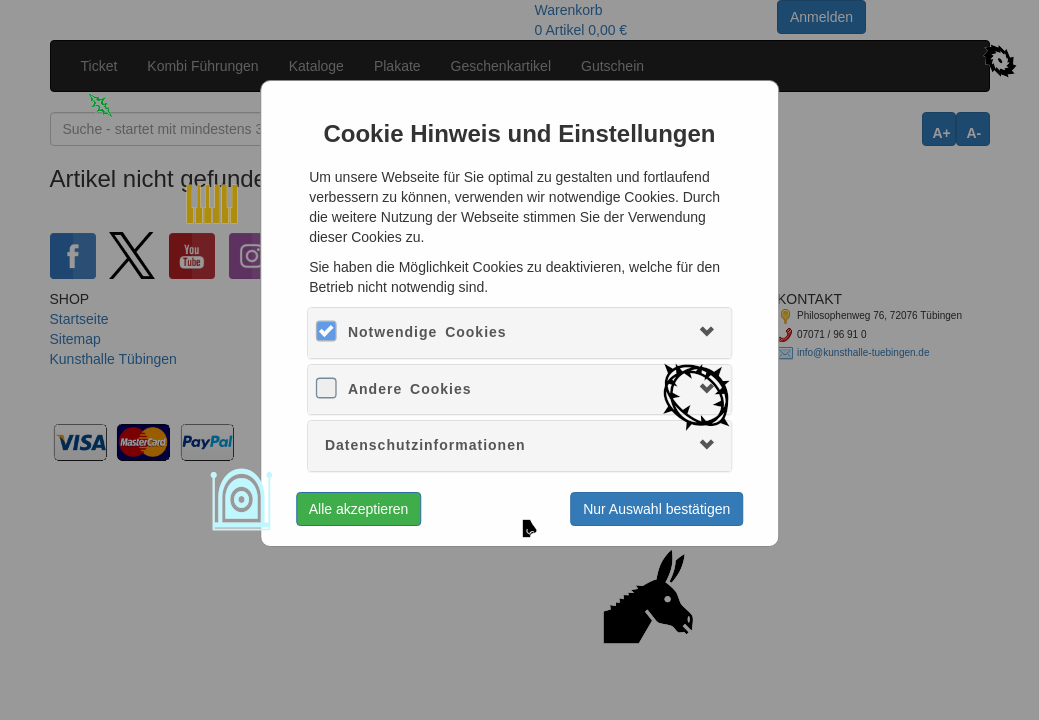 The height and width of the screenshot is (720, 1039). Describe the element at coordinates (212, 204) in the screenshot. I see `open piano or keyboard instrument` at that location.